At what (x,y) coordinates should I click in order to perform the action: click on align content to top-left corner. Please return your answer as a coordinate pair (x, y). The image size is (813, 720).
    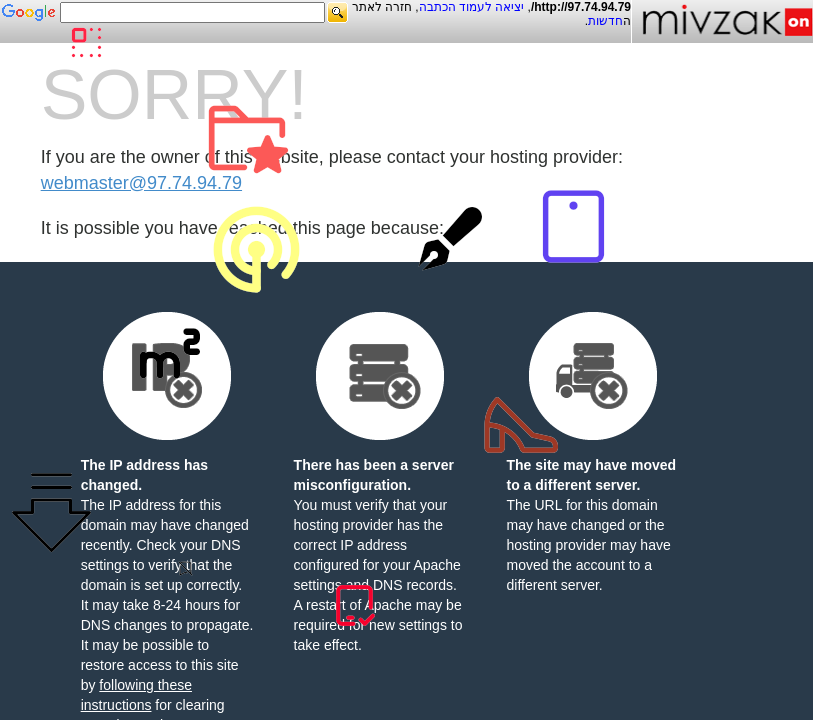
    Looking at the image, I should click on (86, 42).